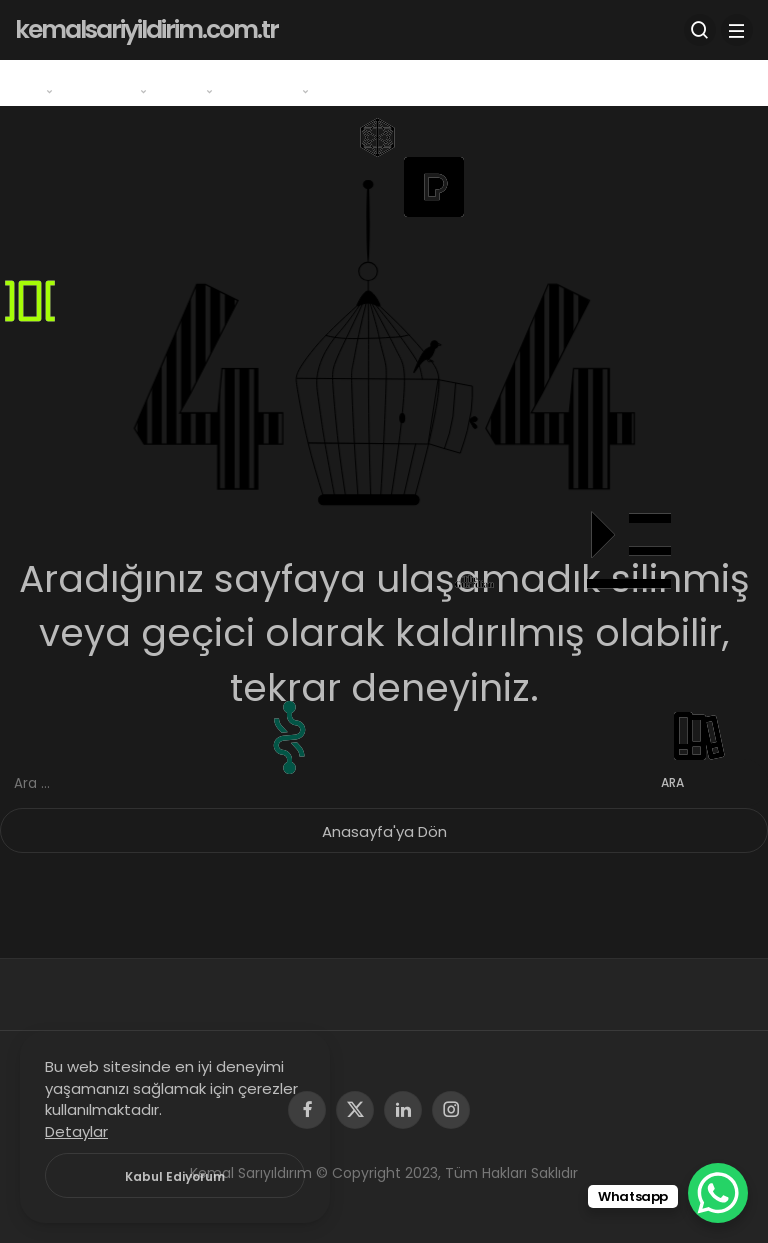 This screenshot has width=768, height=1243. I want to click on recoil state management library logo, so click(289, 737).